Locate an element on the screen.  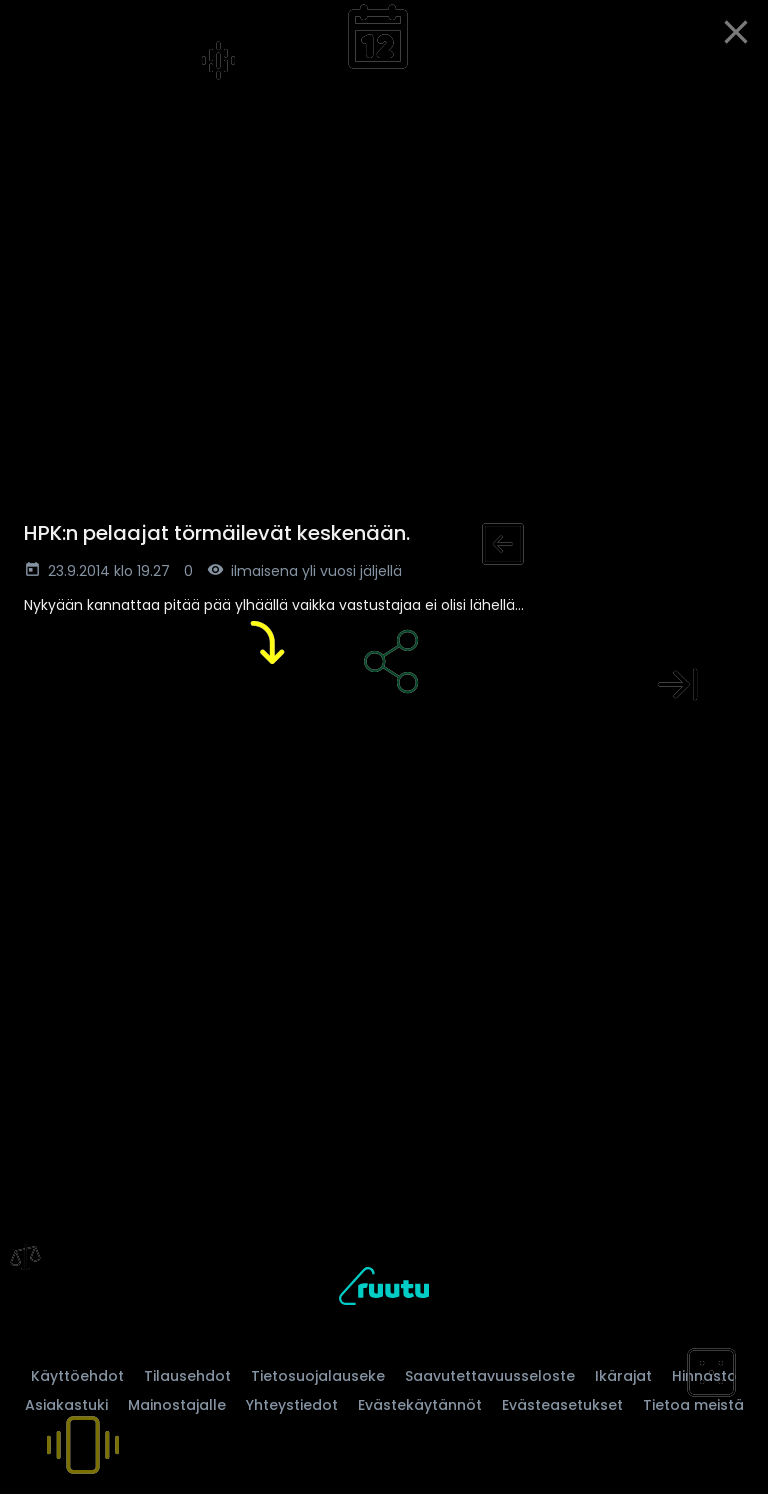
toggle vibrate mode on device is located at coordinates (83, 1445).